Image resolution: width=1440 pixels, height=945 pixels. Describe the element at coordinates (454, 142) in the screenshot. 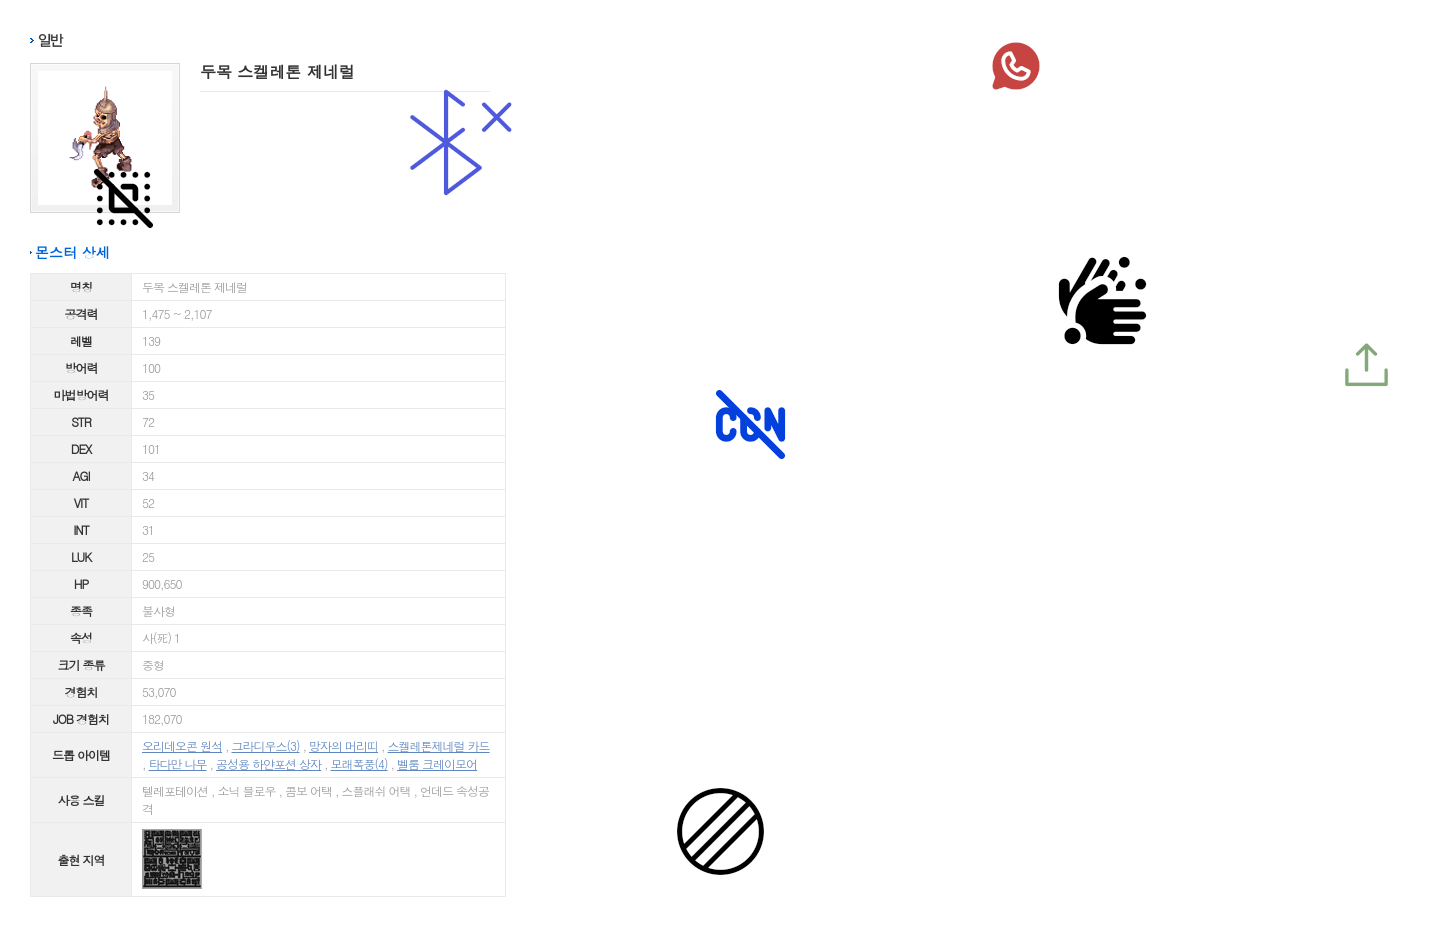

I see `bluetooth connection disabled` at that location.